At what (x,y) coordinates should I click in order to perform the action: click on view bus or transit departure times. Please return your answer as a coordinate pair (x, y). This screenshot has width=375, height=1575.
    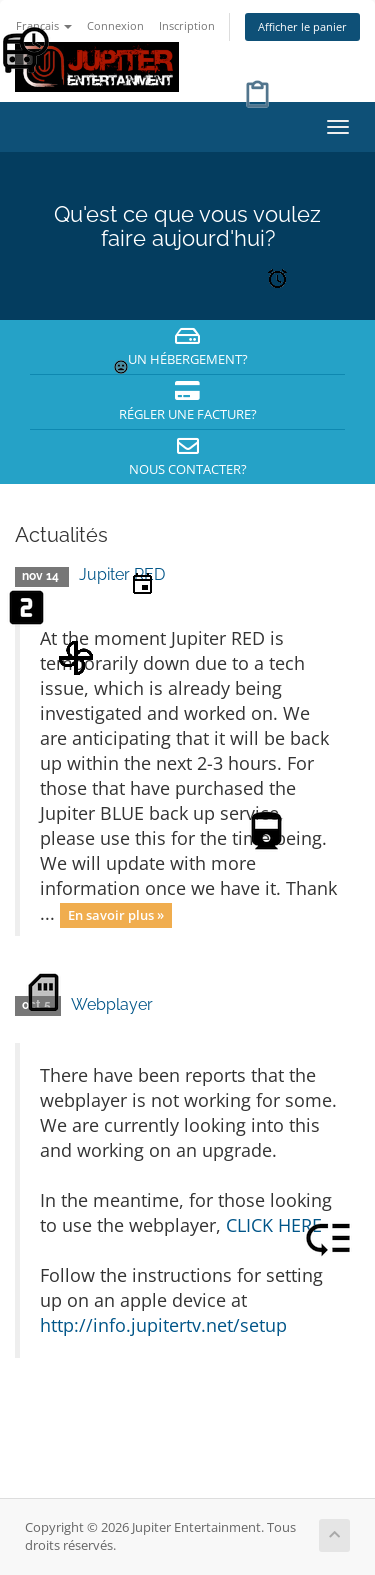
    Looking at the image, I should click on (26, 50).